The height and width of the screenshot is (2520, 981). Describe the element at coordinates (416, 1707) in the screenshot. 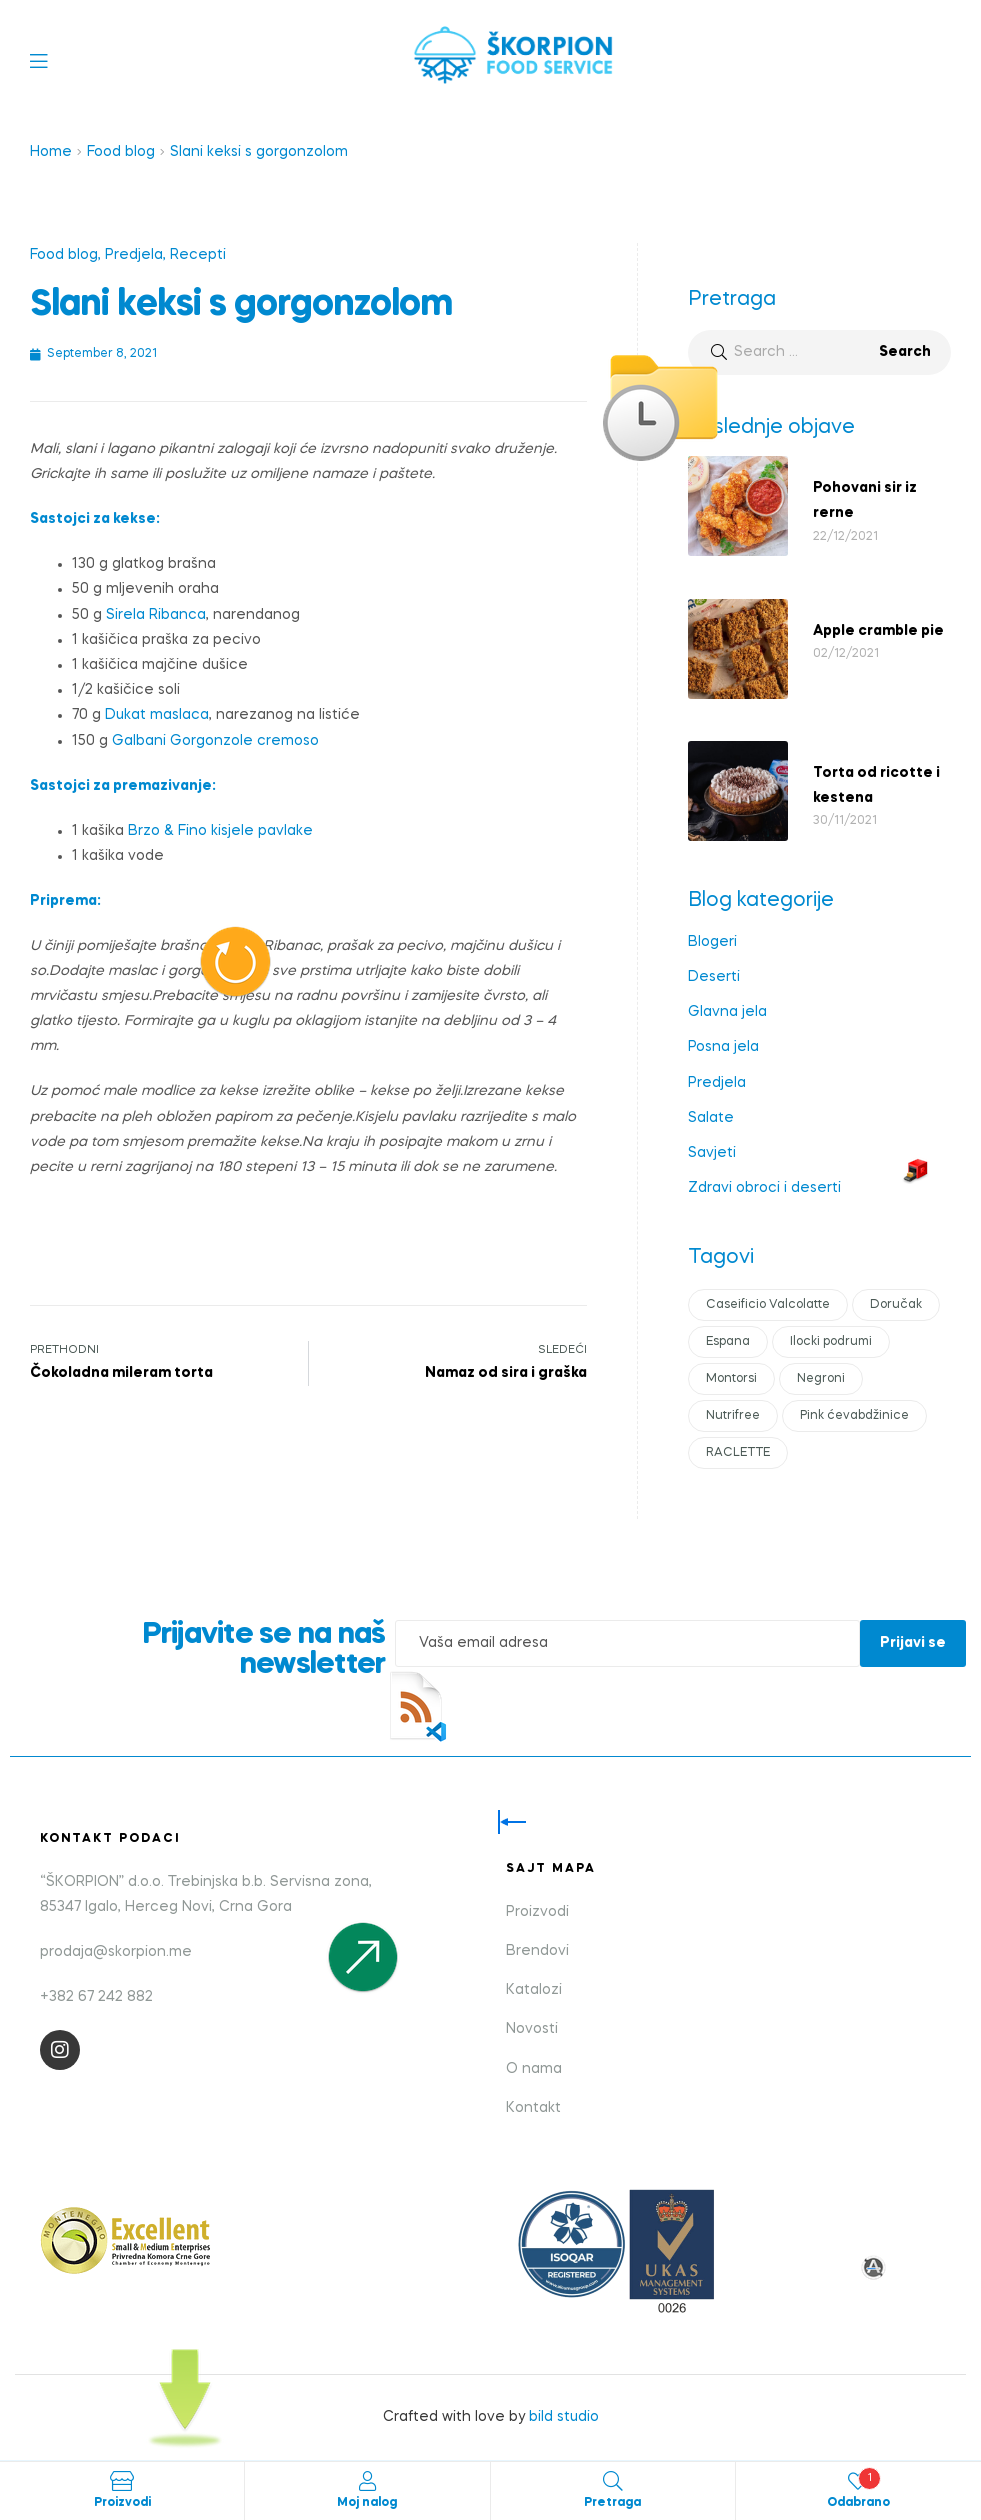

I see `open or edit an xml file in visual studio code` at that location.